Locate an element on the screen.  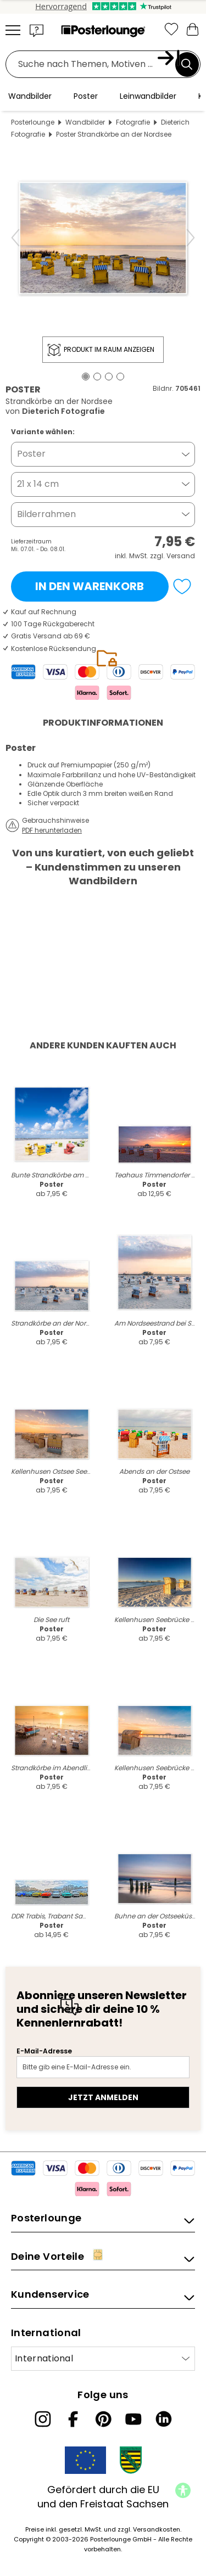
access a password-protected folder is located at coordinates (107, 658).